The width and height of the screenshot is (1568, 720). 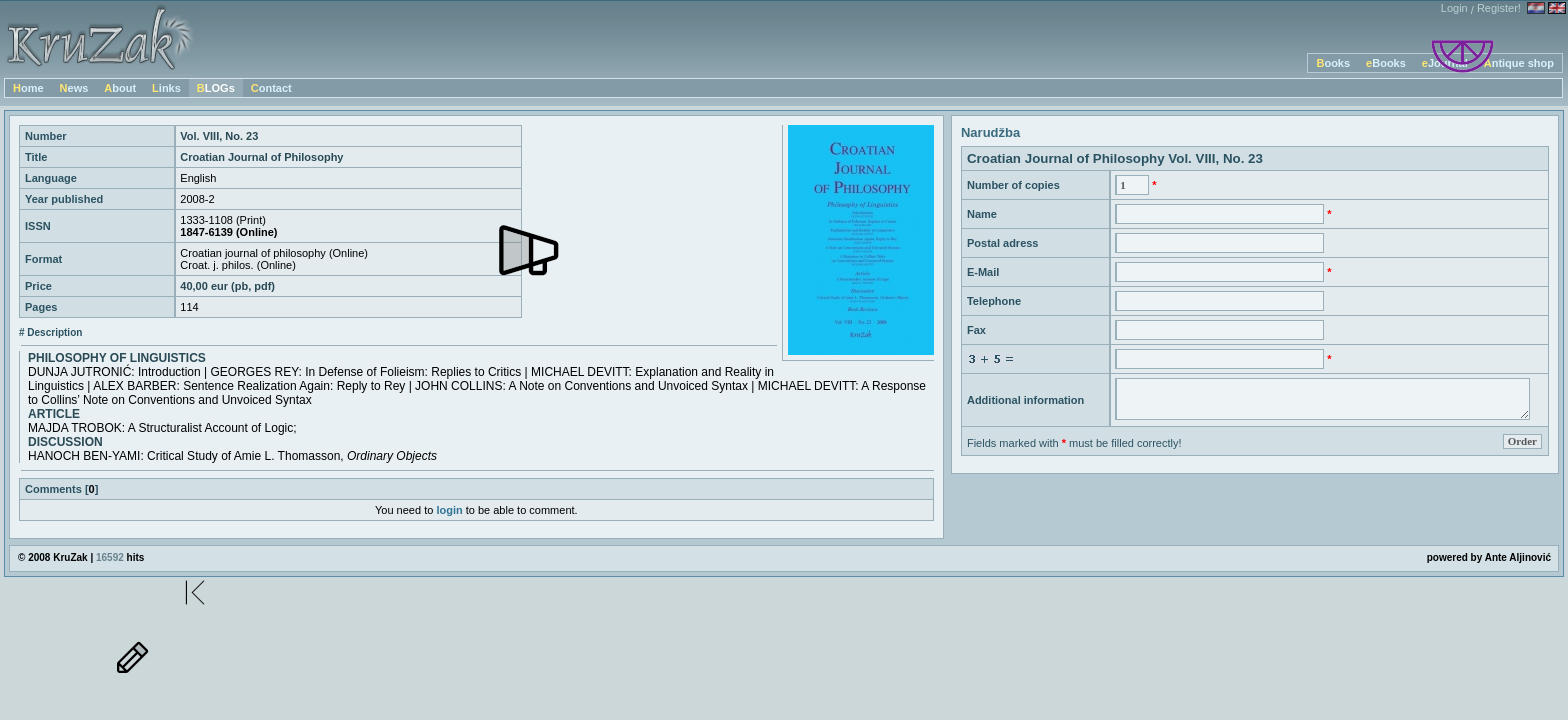 I want to click on navigate to the beginning or first item, so click(x=194, y=592).